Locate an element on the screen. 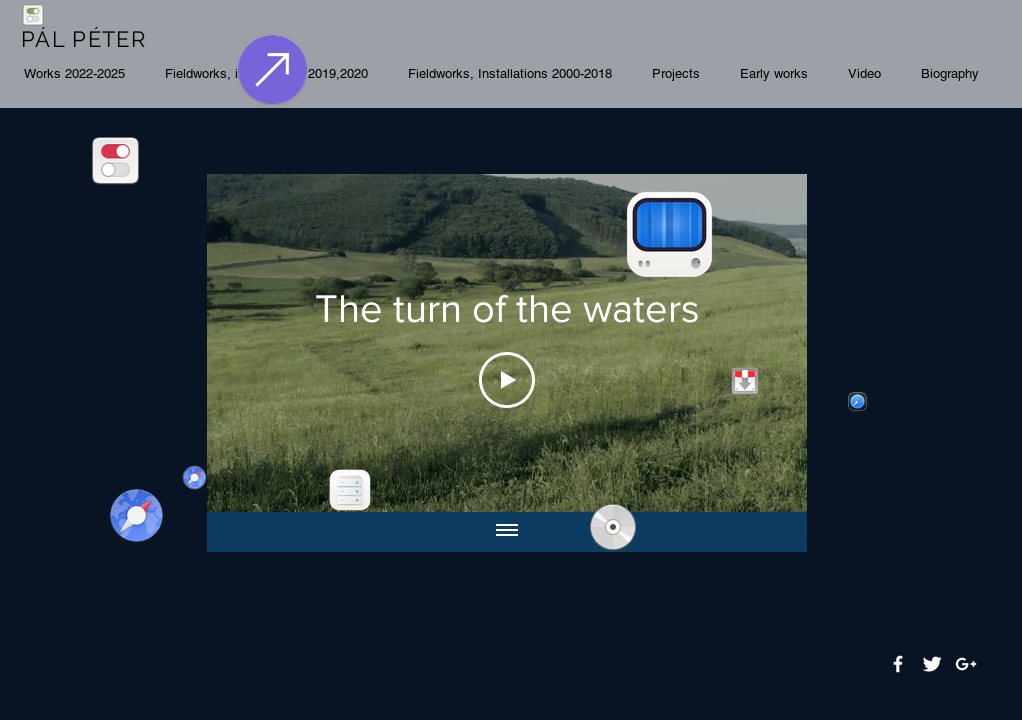 The width and height of the screenshot is (1022, 720). indicates a CD-ROM or optical disc drive is located at coordinates (613, 527).